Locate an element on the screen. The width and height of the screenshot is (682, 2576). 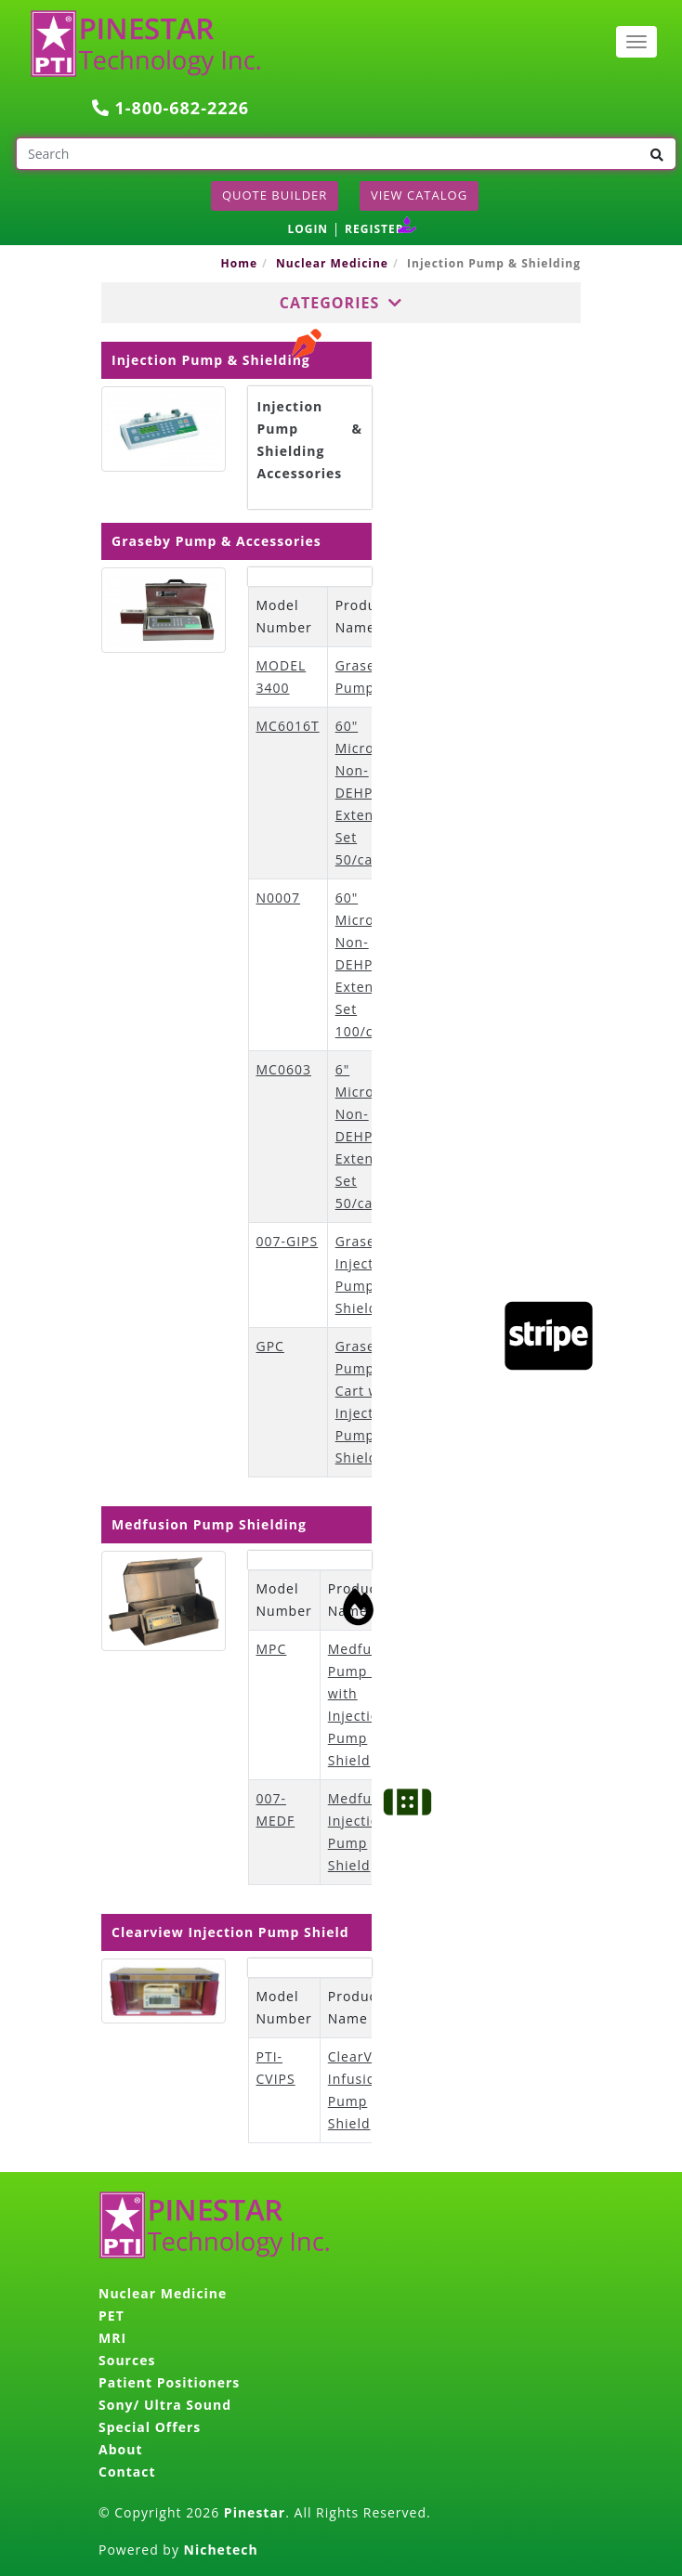
indicates trending or popular content is located at coordinates (358, 1607).